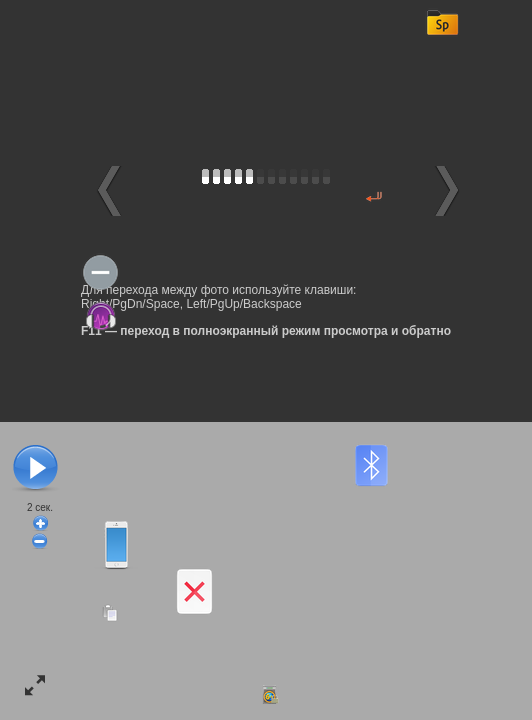 The image size is (532, 720). I want to click on paste content from clipboard, so click(110, 613).